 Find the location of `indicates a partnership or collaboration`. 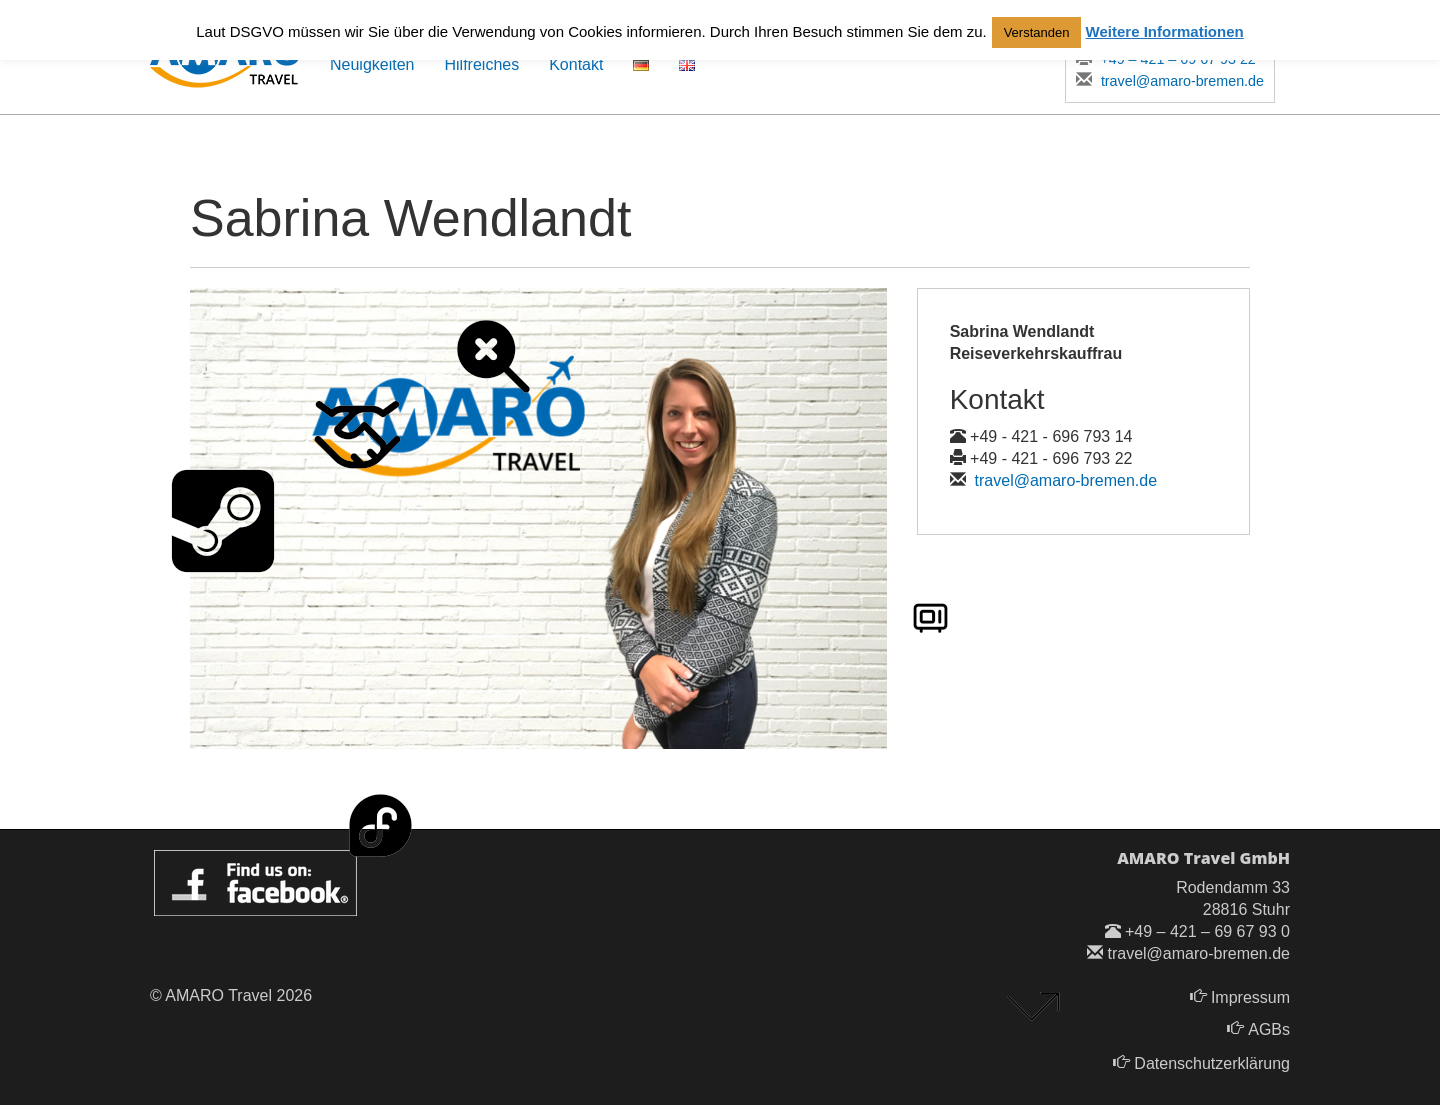

indicates a partnership or collaboration is located at coordinates (357, 433).